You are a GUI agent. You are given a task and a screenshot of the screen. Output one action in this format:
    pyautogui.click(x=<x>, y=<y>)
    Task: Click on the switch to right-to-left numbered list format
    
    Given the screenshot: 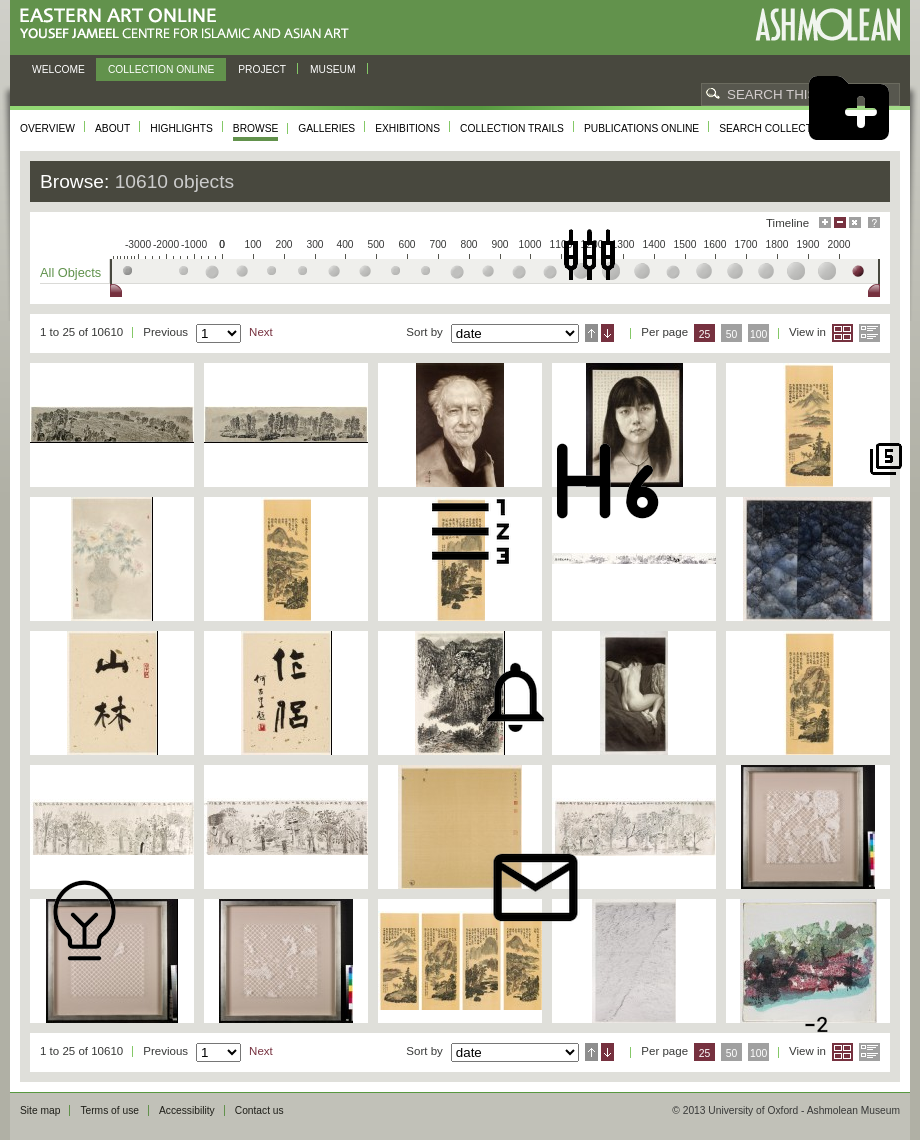 What is the action you would take?
    pyautogui.click(x=472, y=531)
    